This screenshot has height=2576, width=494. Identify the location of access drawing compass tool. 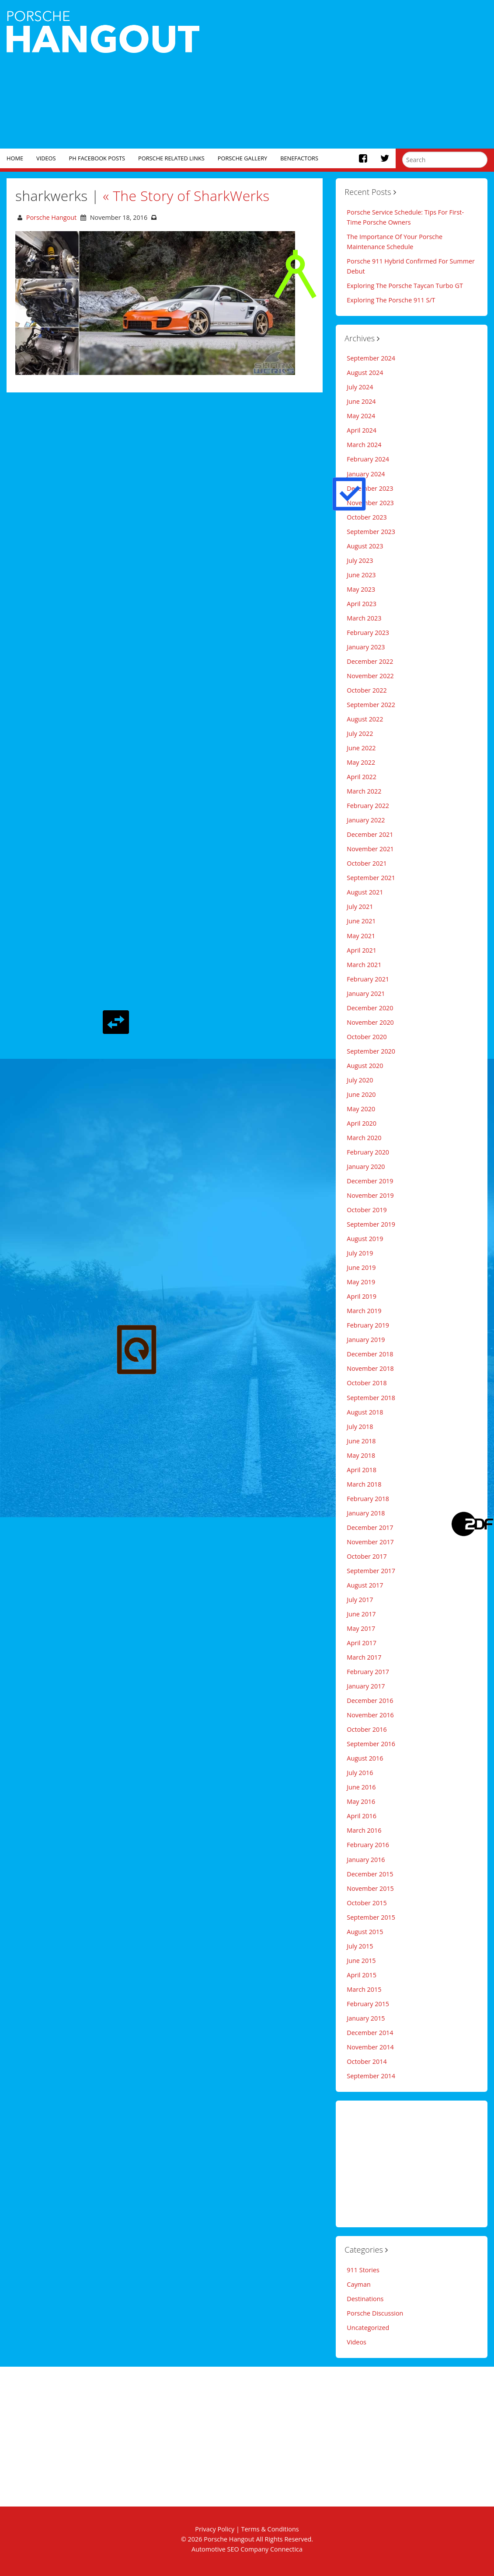
(295, 274).